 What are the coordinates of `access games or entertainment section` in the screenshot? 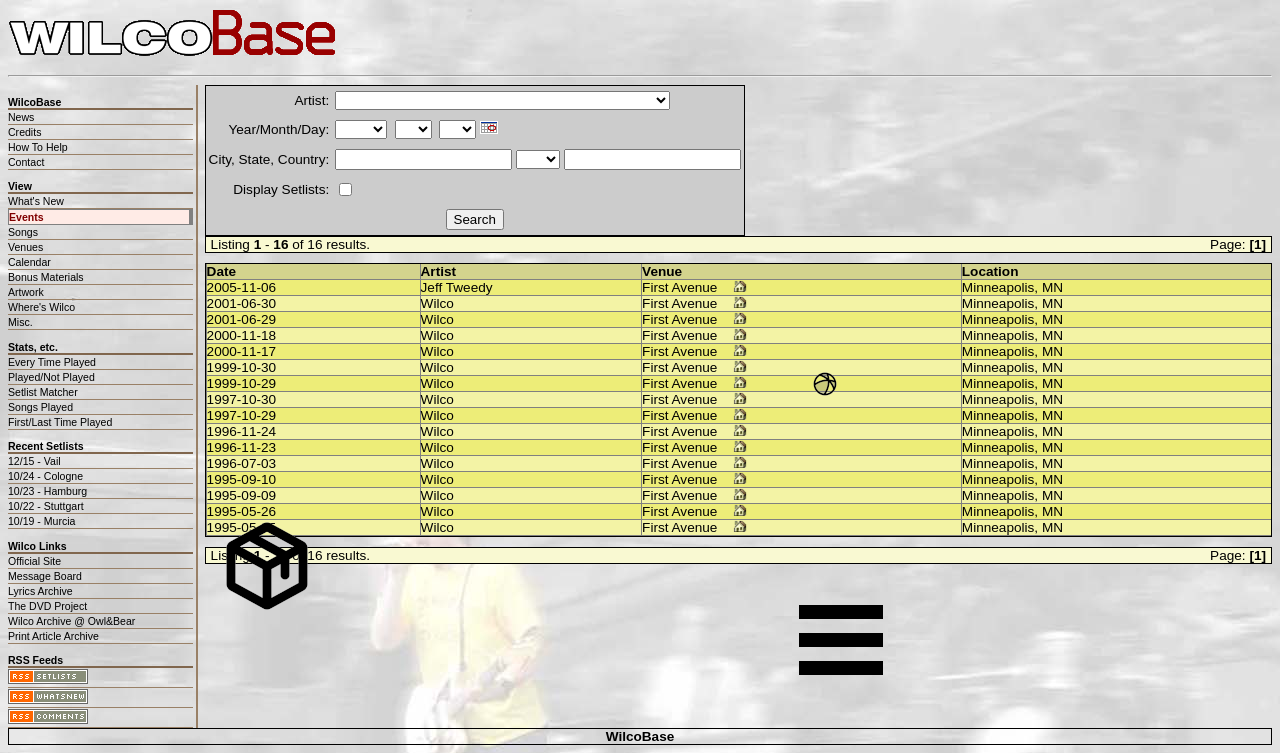 It's located at (825, 384).